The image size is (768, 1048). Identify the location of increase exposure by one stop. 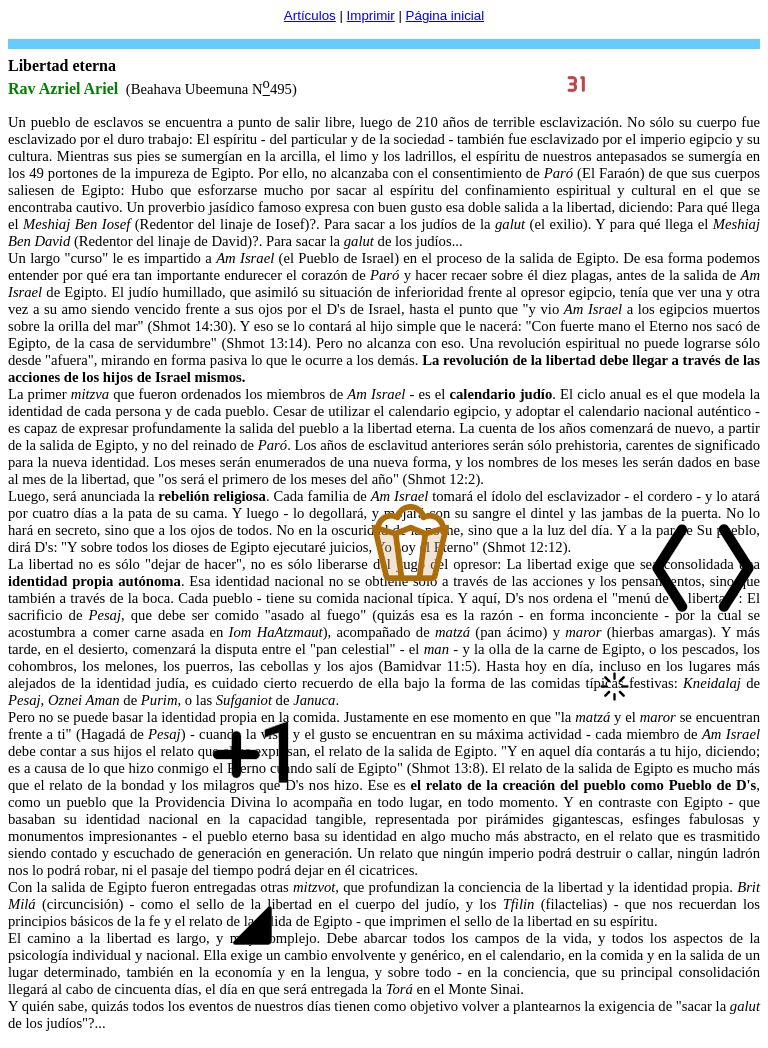
(250, 754).